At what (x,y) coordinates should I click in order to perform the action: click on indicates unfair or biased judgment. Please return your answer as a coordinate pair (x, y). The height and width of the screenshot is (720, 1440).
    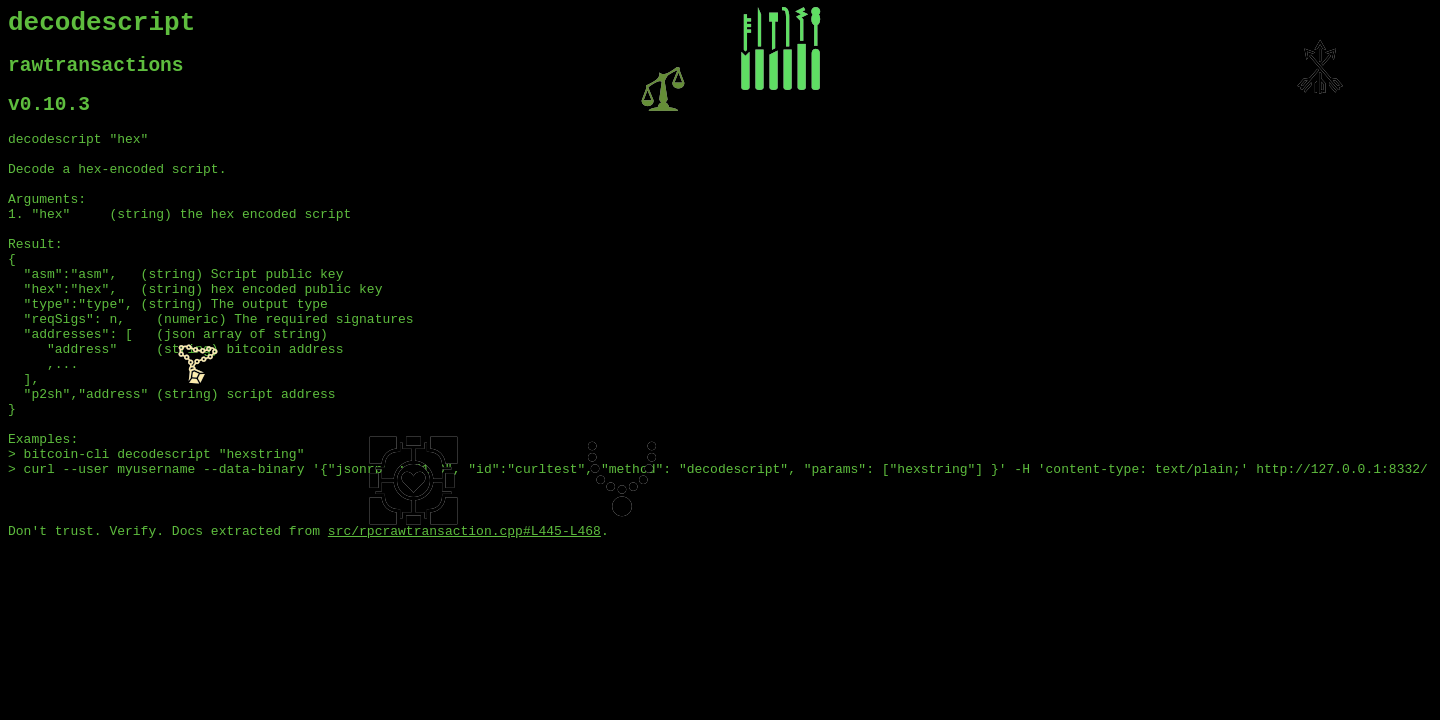
    Looking at the image, I should click on (663, 89).